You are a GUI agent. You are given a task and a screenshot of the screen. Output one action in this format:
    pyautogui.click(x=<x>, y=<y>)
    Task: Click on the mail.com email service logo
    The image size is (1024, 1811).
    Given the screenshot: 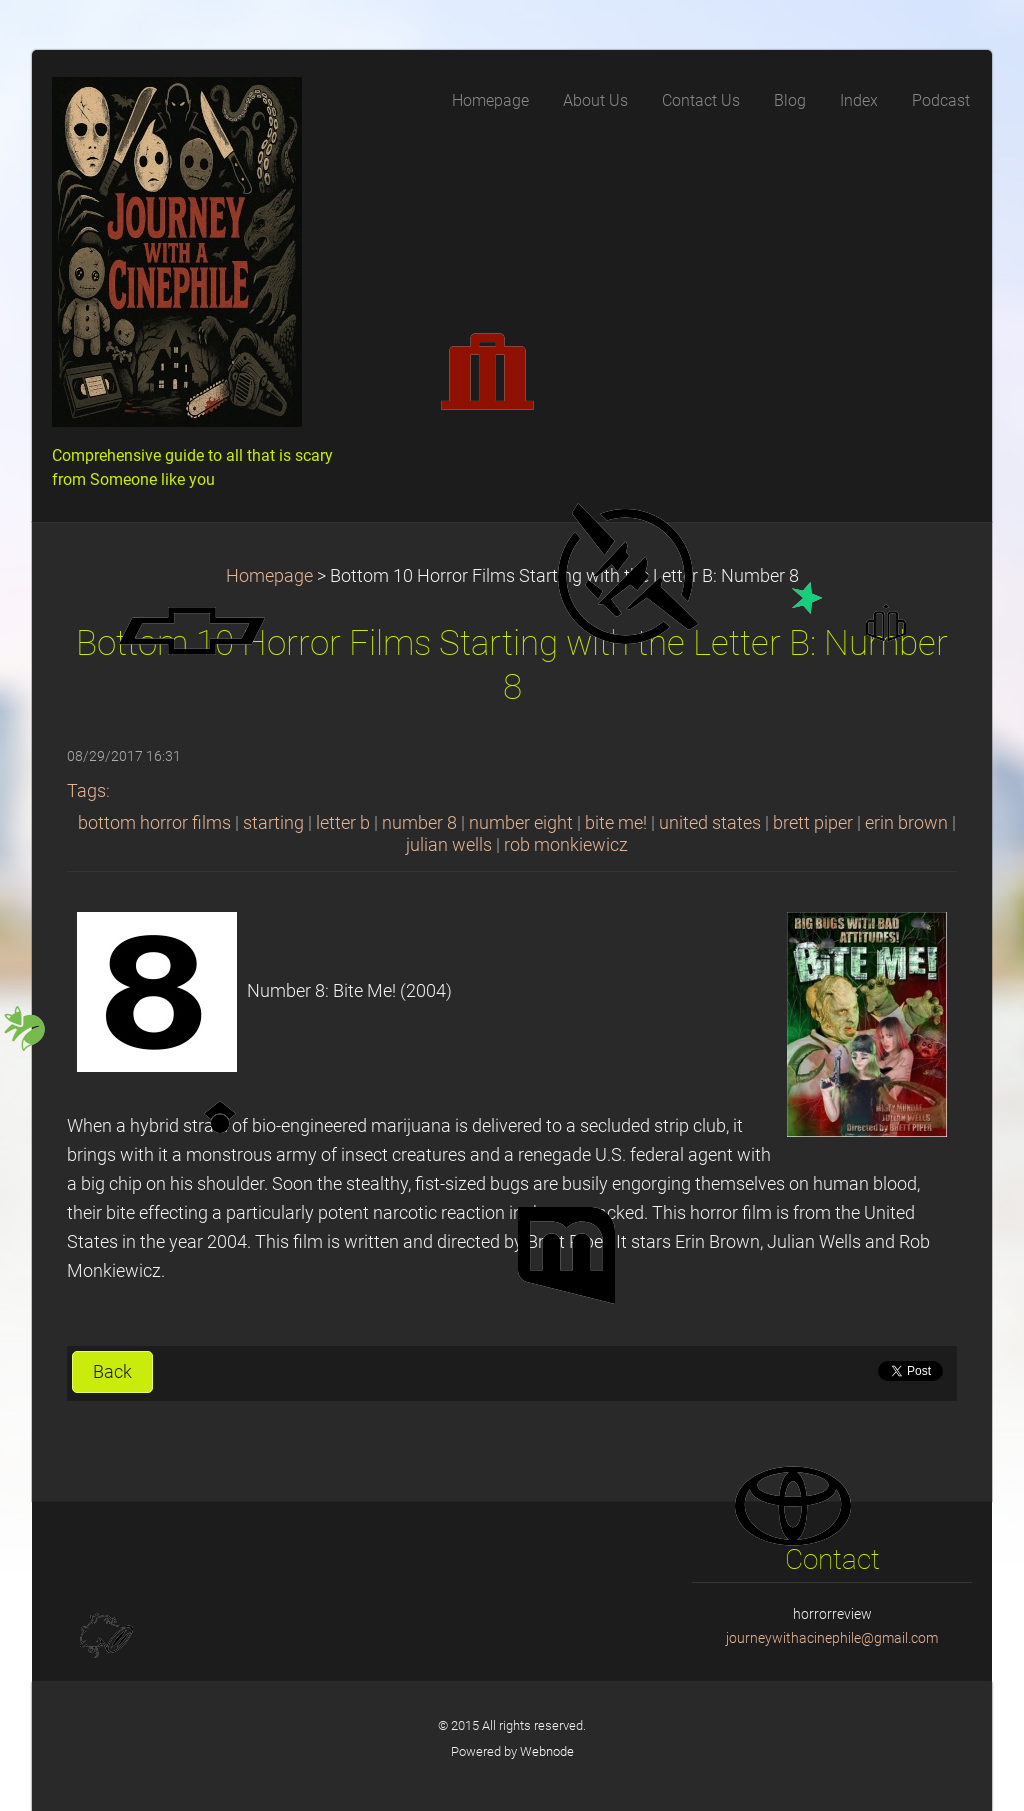 What is the action you would take?
    pyautogui.click(x=566, y=1255)
    